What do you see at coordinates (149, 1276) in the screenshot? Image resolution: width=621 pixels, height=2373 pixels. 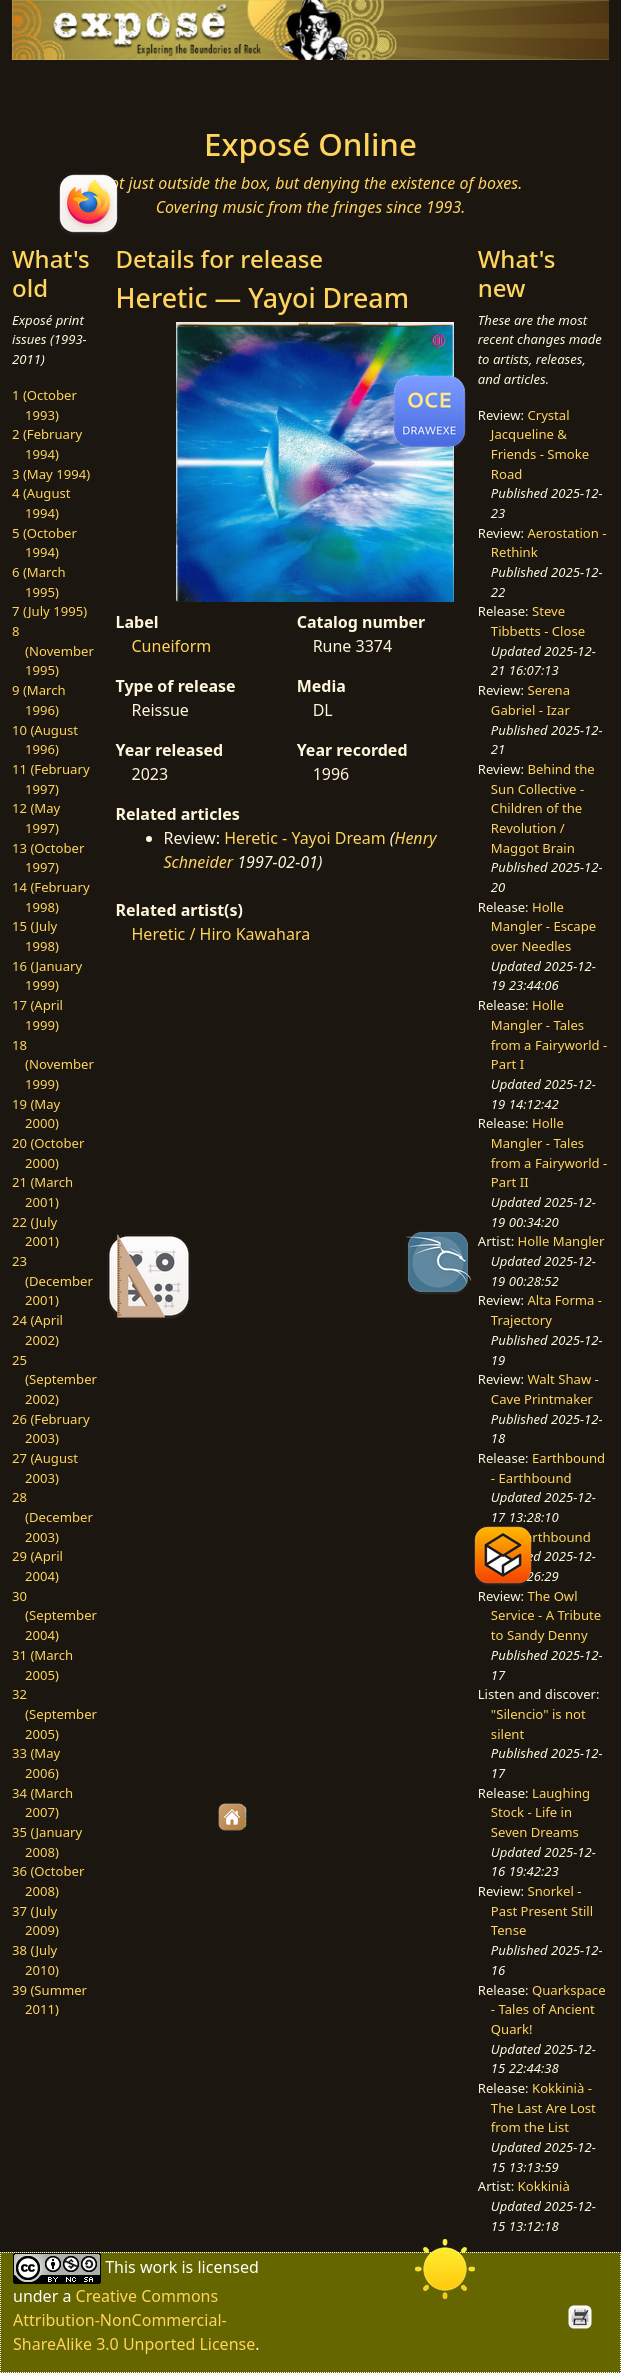 I see `open symbolic preview app` at bounding box center [149, 1276].